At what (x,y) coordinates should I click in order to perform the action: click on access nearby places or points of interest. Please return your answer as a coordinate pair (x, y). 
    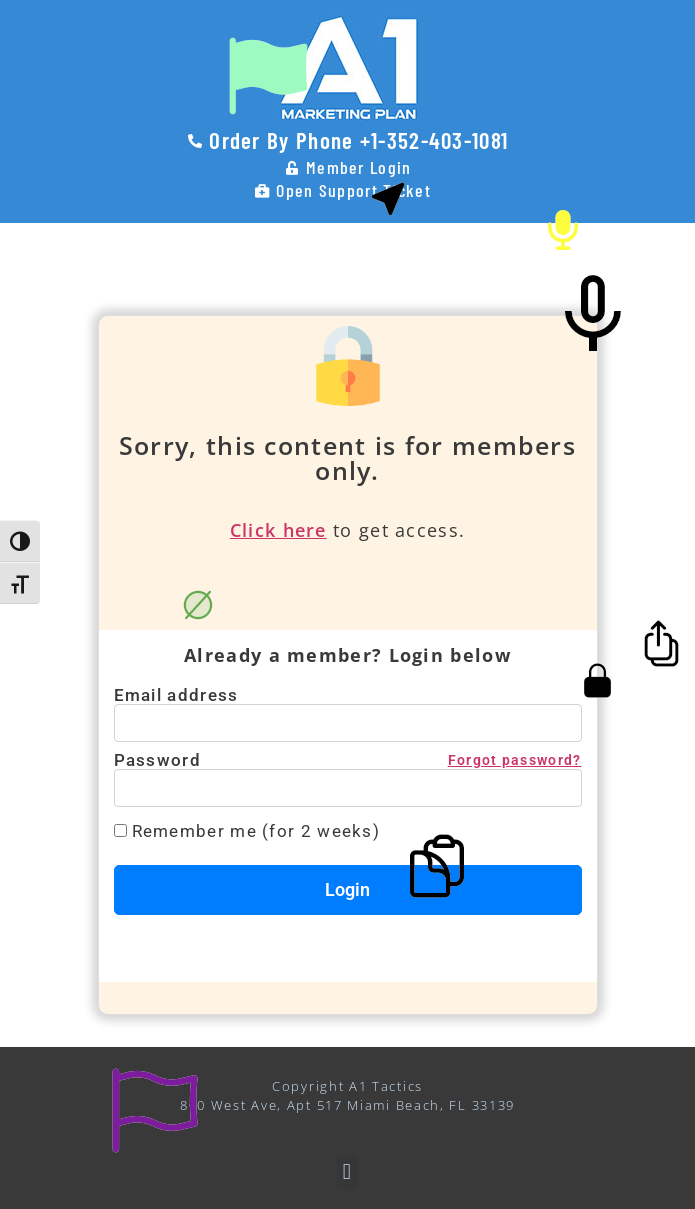
    Looking at the image, I should click on (388, 198).